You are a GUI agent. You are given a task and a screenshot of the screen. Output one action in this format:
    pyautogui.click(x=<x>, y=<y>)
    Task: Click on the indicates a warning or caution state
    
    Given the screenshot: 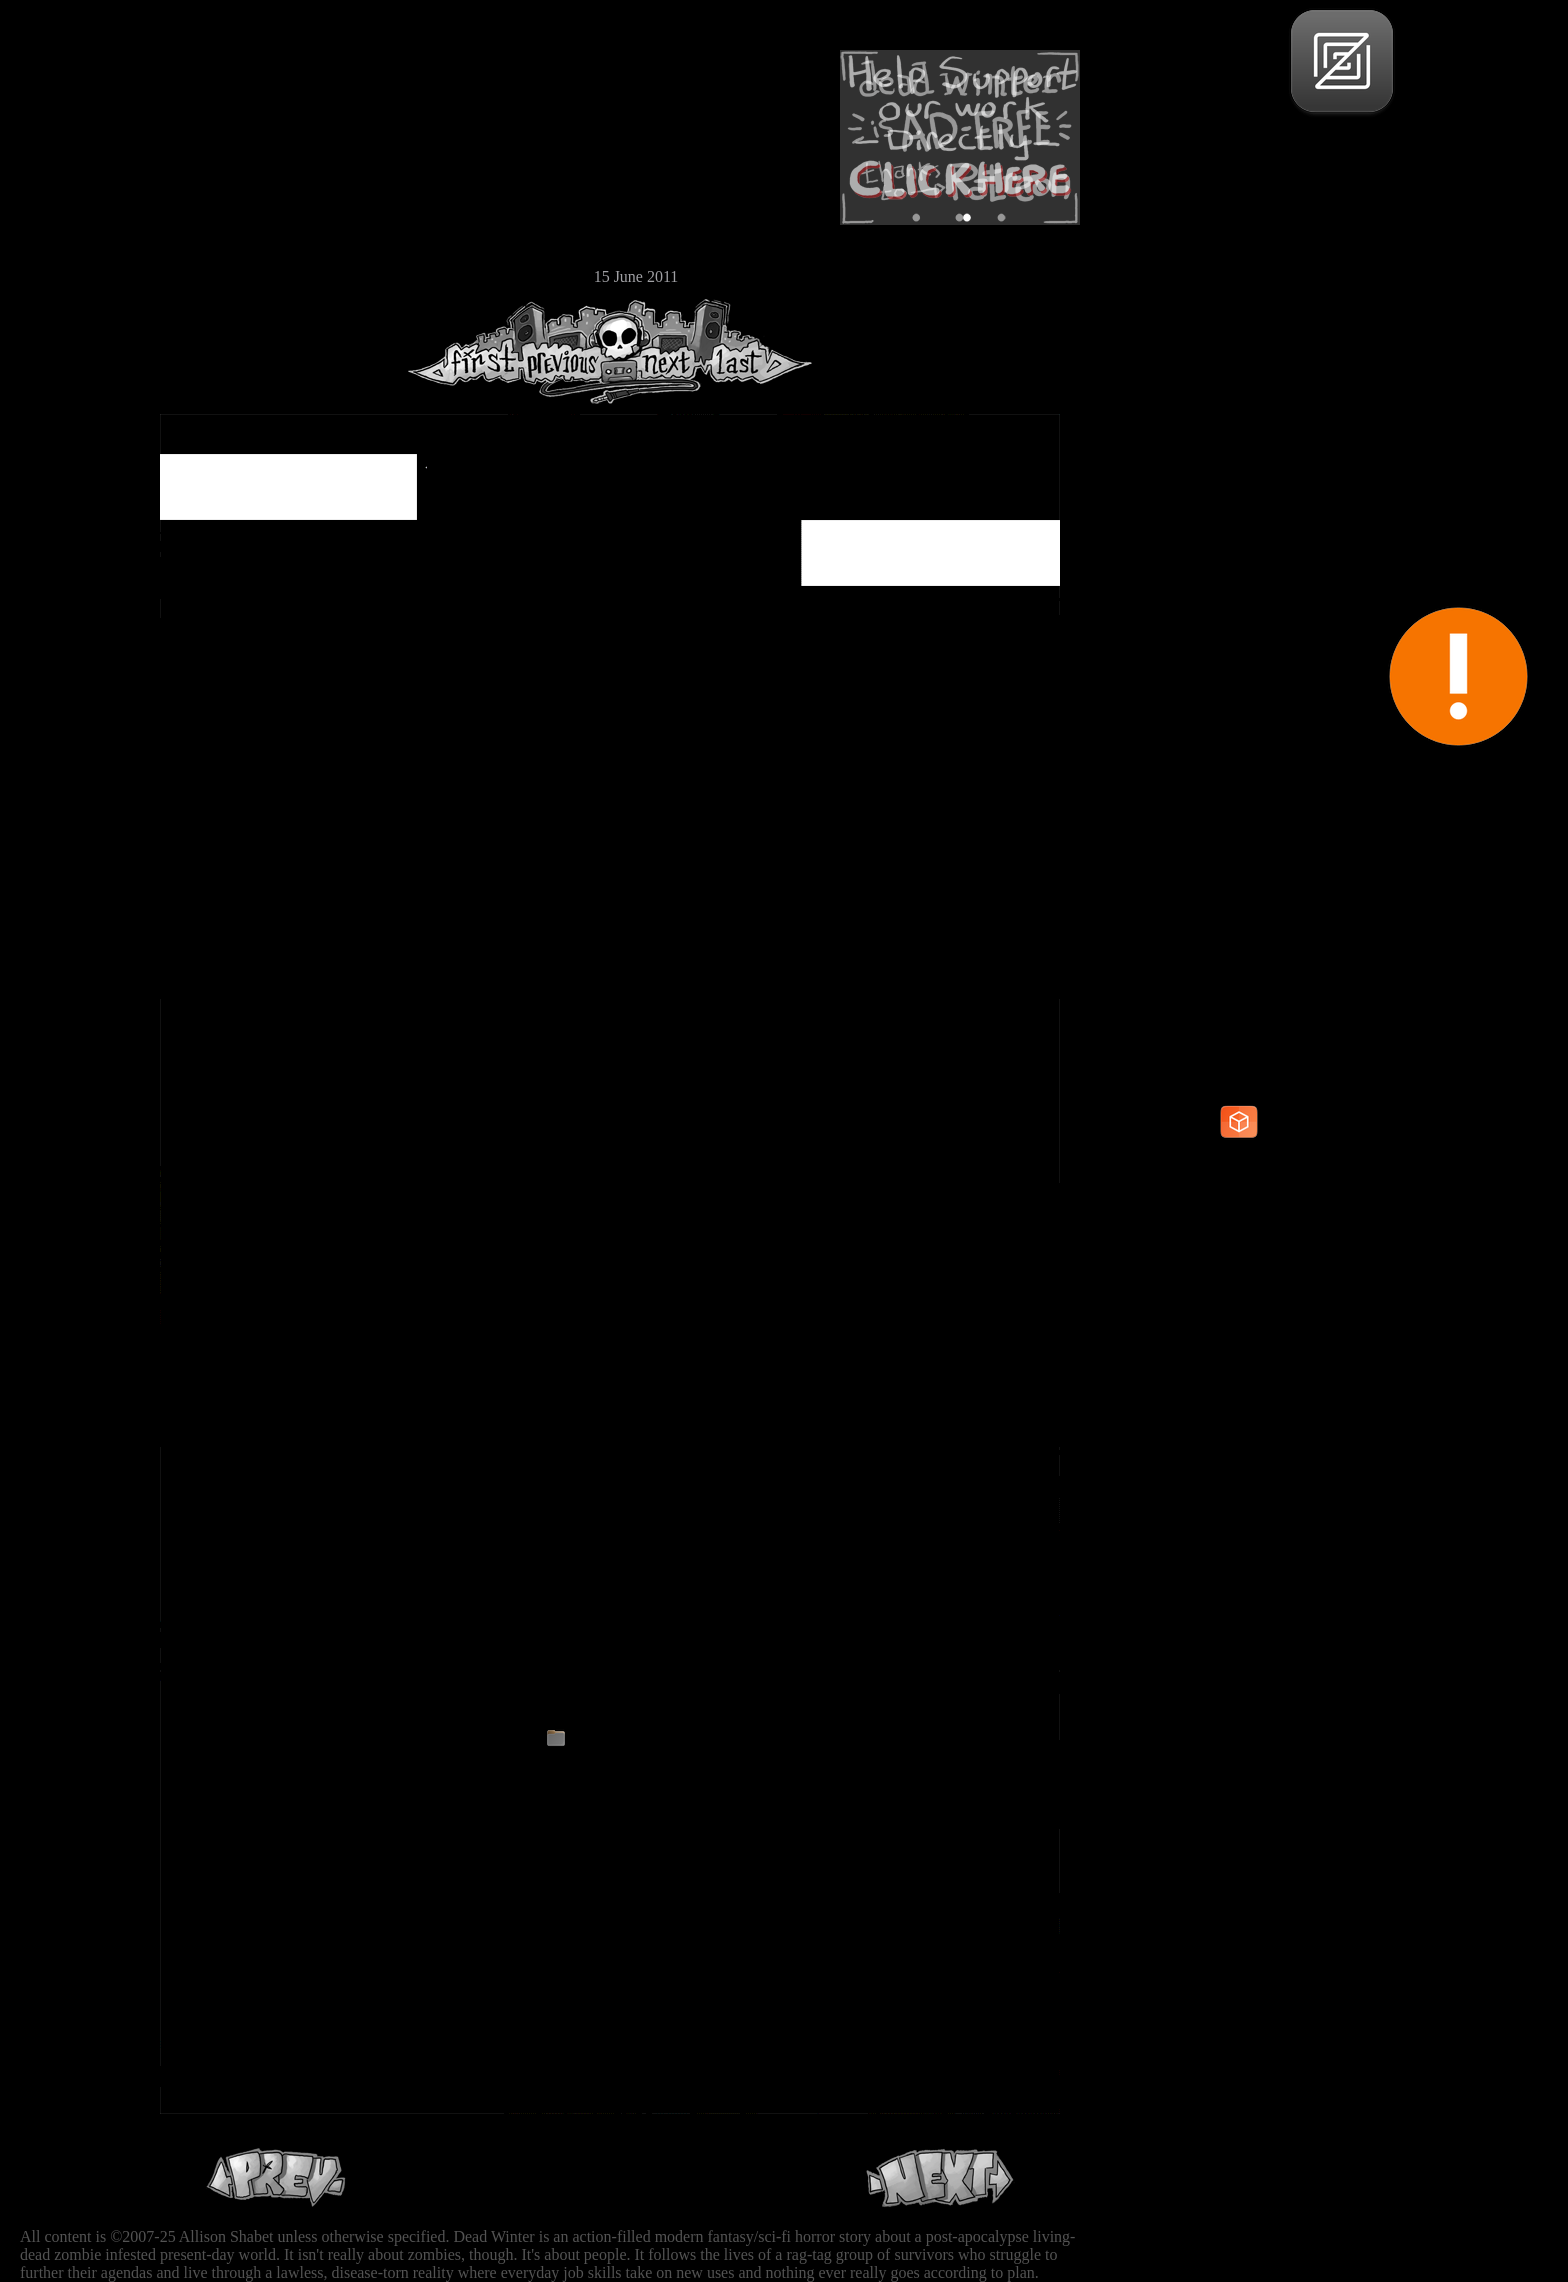 What is the action you would take?
    pyautogui.click(x=1458, y=676)
    